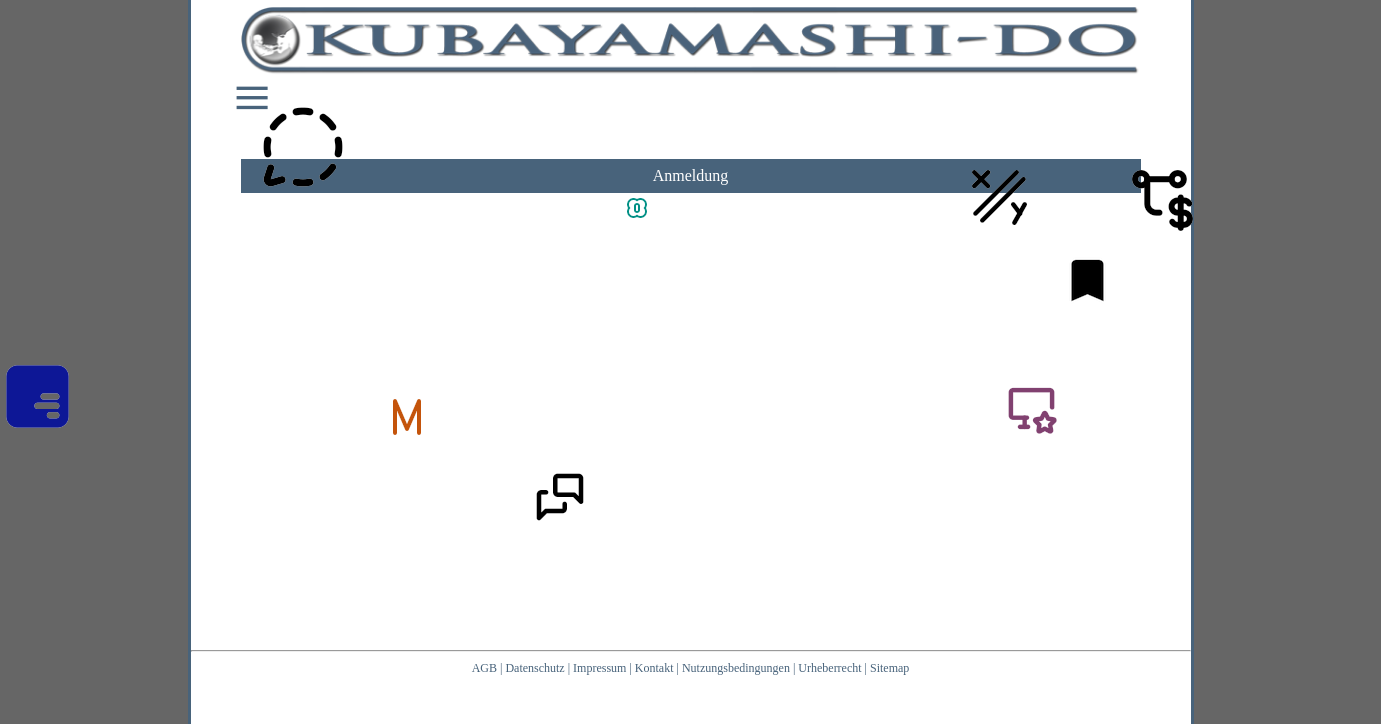 Image resolution: width=1381 pixels, height=724 pixels. What do you see at coordinates (1087, 280) in the screenshot?
I see `bookmark this item` at bounding box center [1087, 280].